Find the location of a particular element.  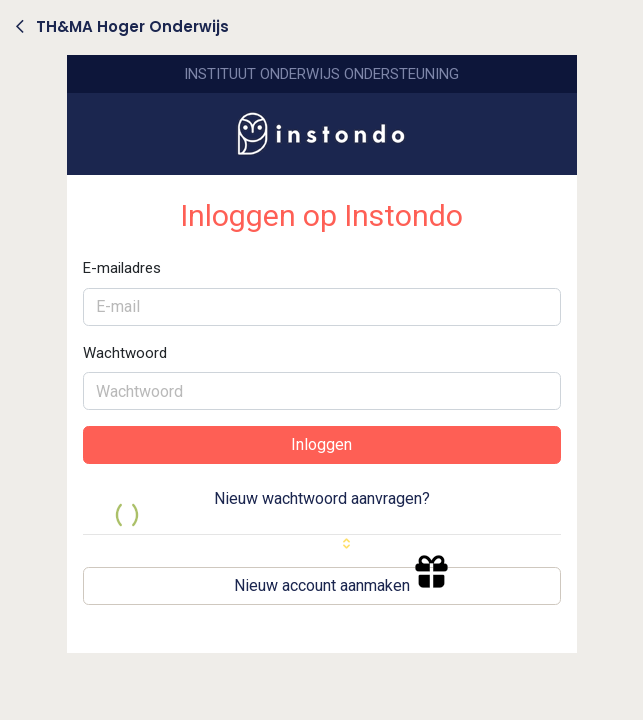

view or redeem a gift is located at coordinates (431, 571).